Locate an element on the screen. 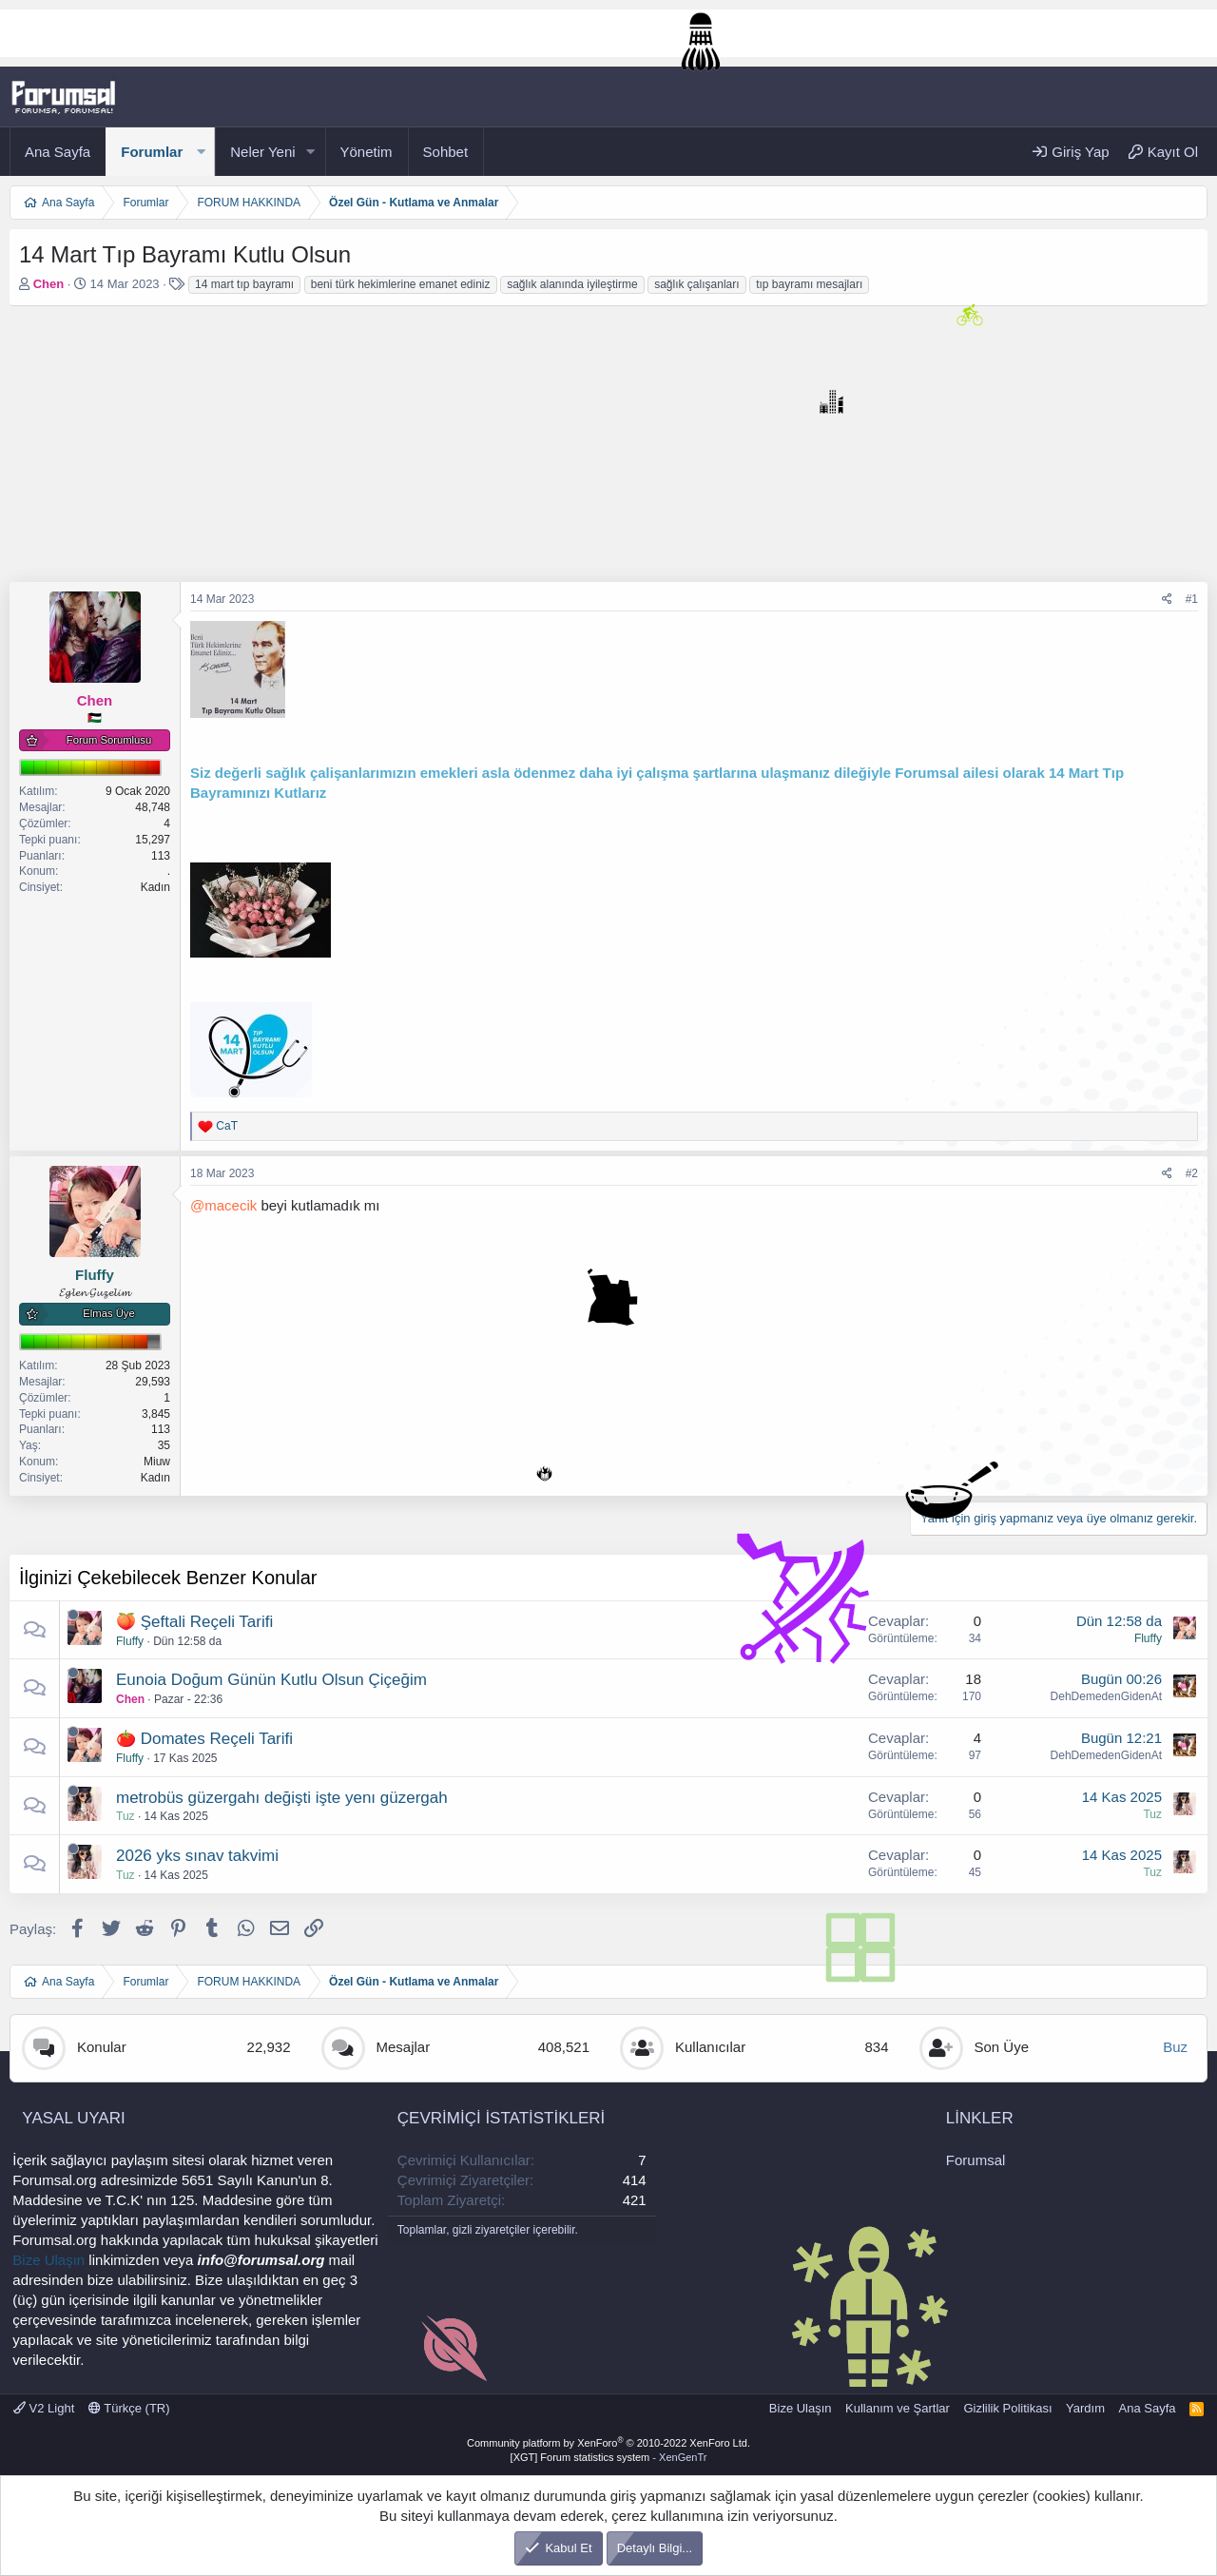 Image resolution: width=1217 pixels, height=2576 pixels. activate lightning sword ability is located at coordinates (802, 1598).